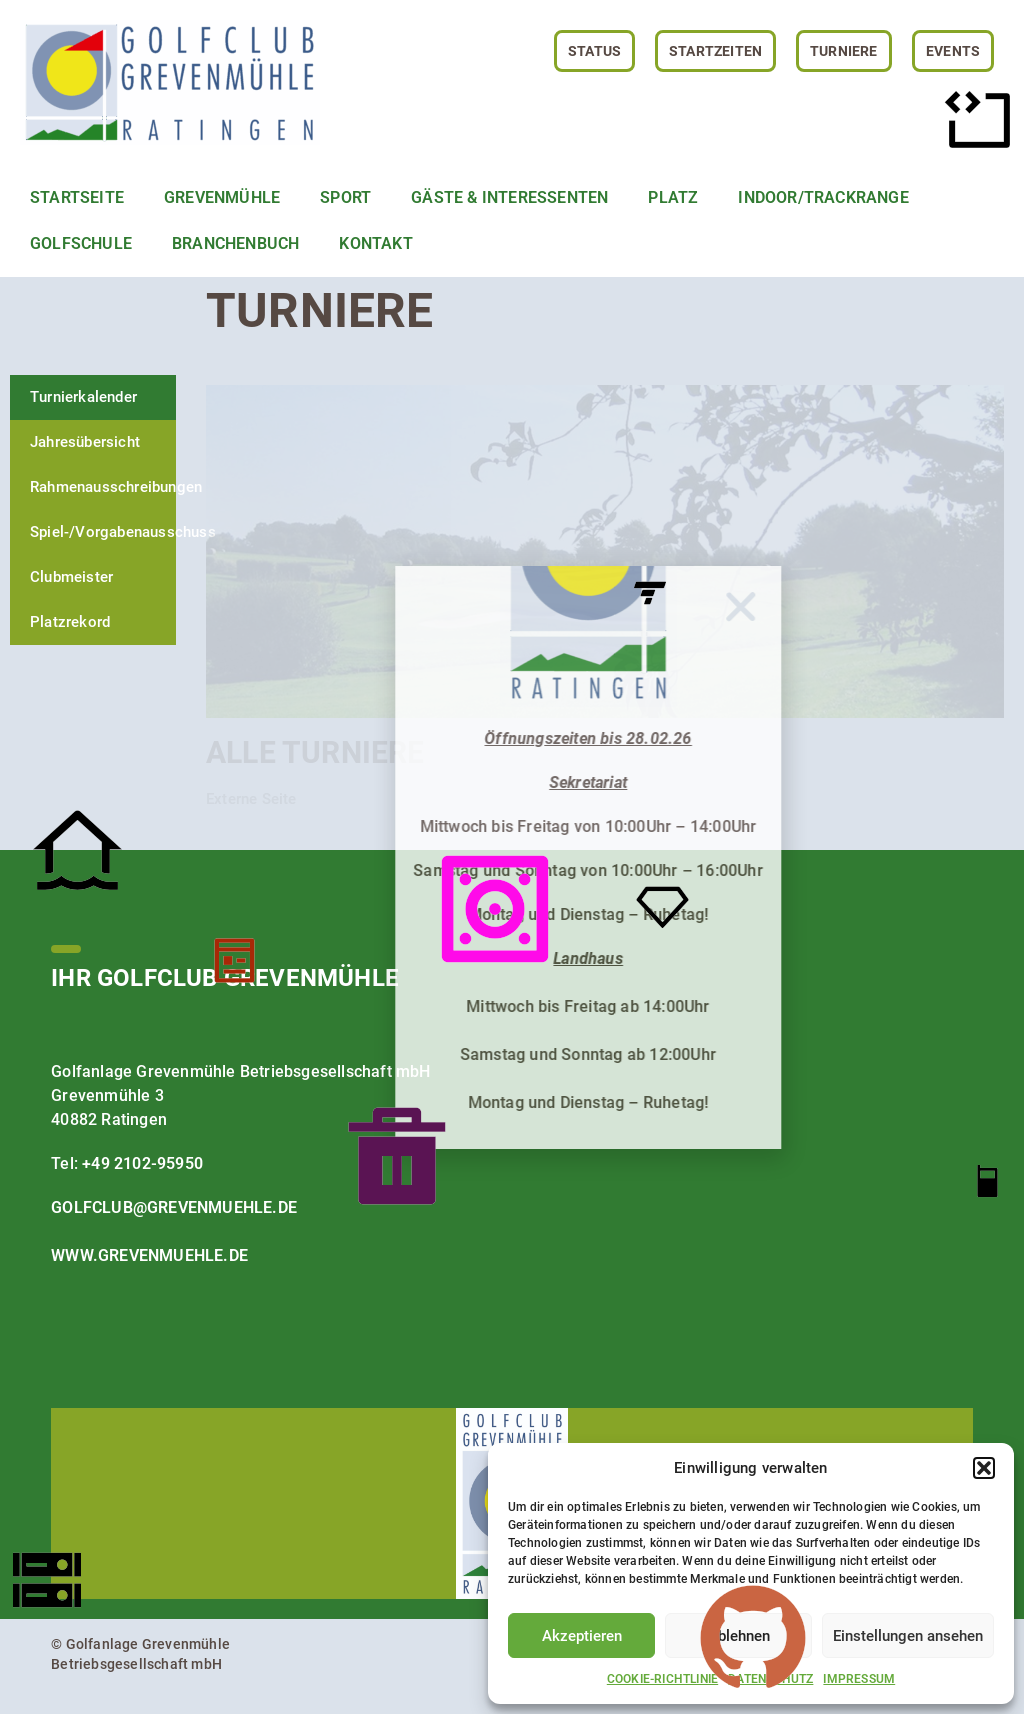 The height and width of the screenshot is (1714, 1024). I want to click on view project on GitHub, so click(753, 1638).